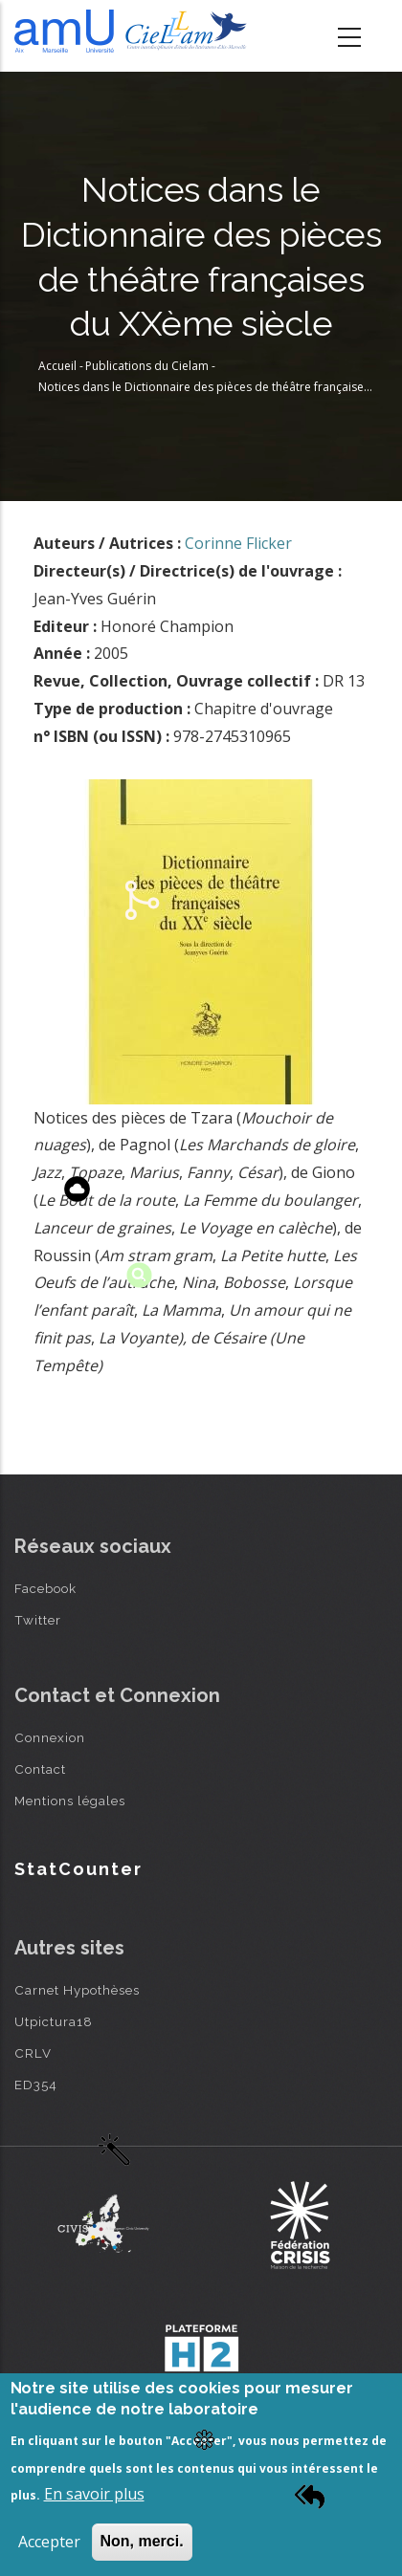 Image resolution: width=402 pixels, height=2576 pixels. What do you see at coordinates (309, 2497) in the screenshot?
I see `reply all to an email or message` at bounding box center [309, 2497].